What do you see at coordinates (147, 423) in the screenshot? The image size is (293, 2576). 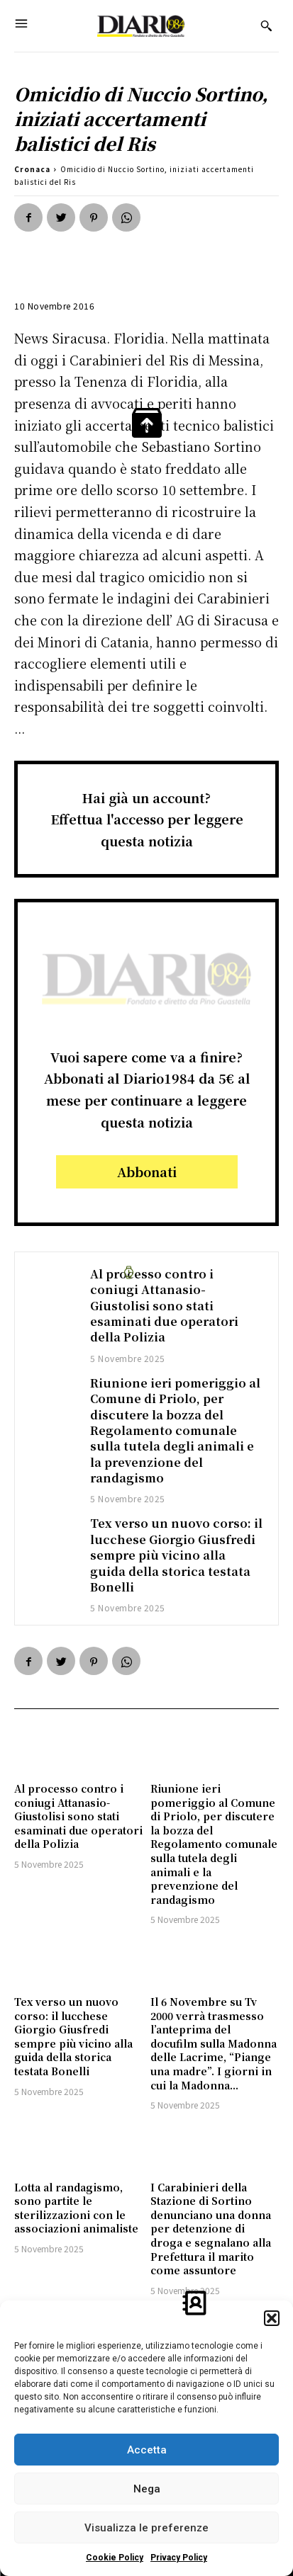 I see `upload file to storage` at bounding box center [147, 423].